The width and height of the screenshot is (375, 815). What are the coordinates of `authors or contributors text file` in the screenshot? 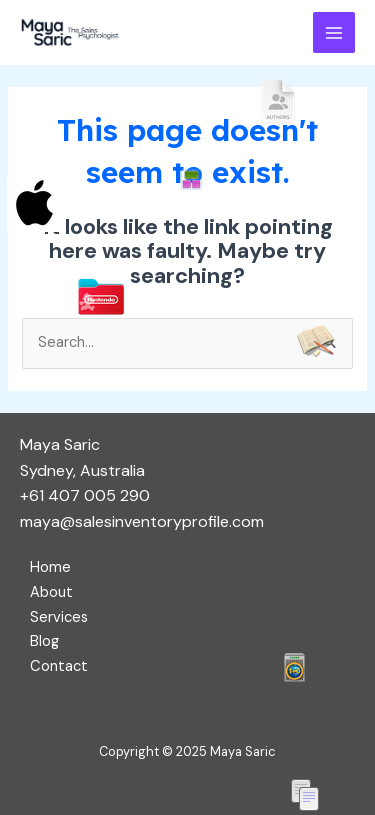 It's located at (278, 102).